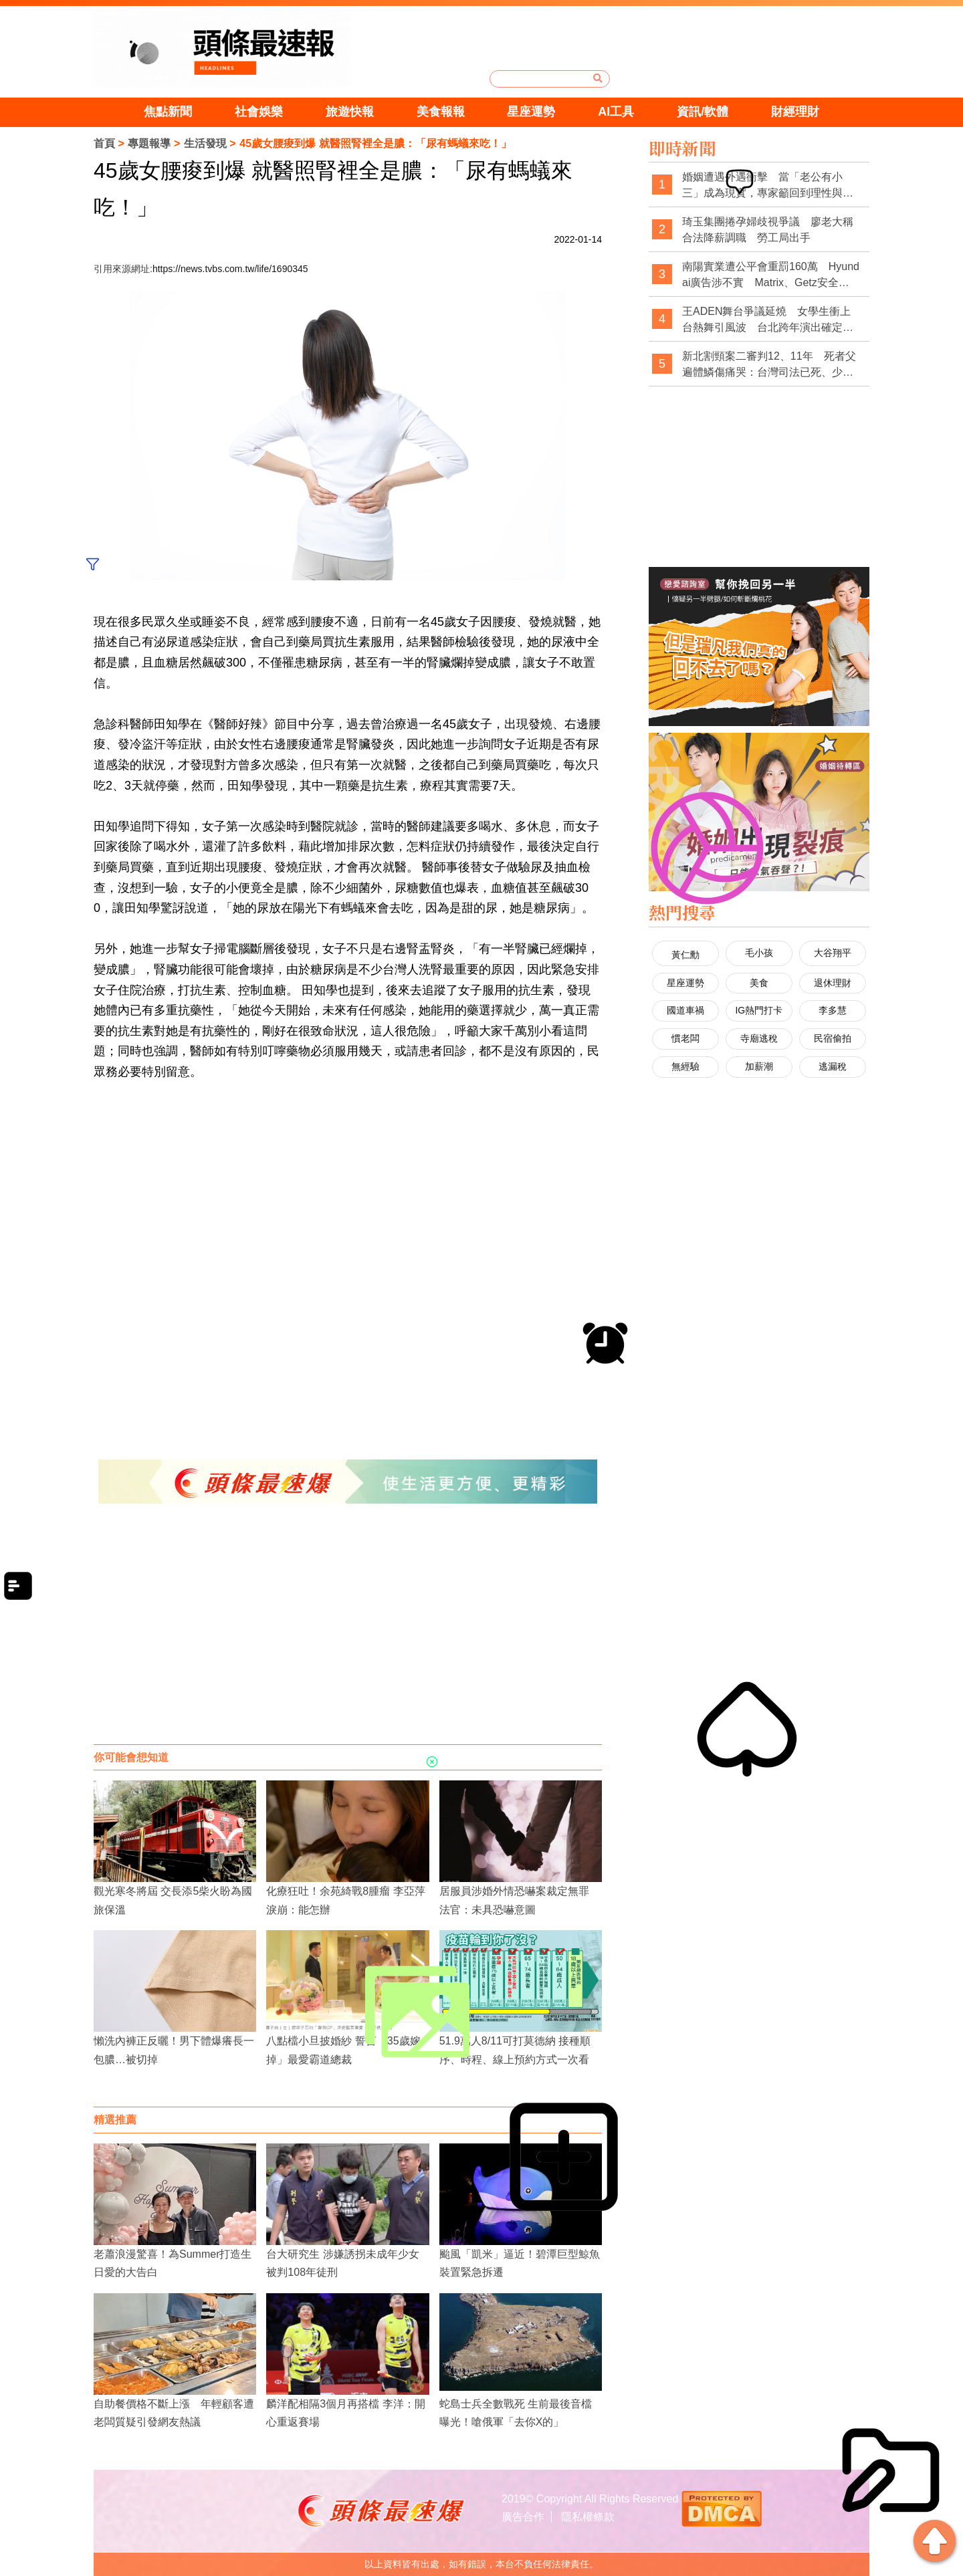 The image size is (963, 2576). Describe the element at coordinates (564, 2157) in the screenshot. I see `add a new item or entry` at that location.